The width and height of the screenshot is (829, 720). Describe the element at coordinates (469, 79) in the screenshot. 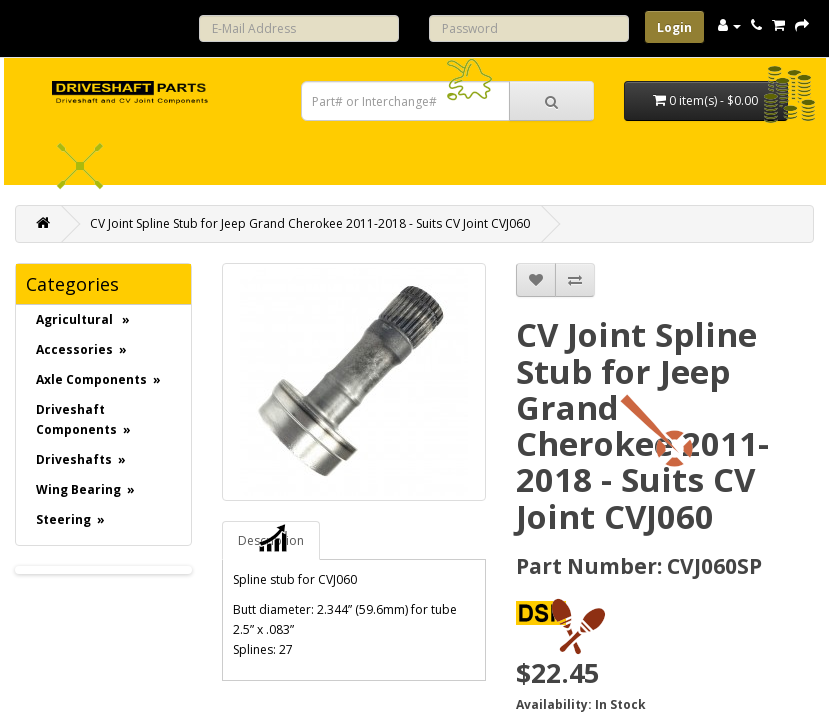

I see `slime or goo enemy in a game interface` at that location.